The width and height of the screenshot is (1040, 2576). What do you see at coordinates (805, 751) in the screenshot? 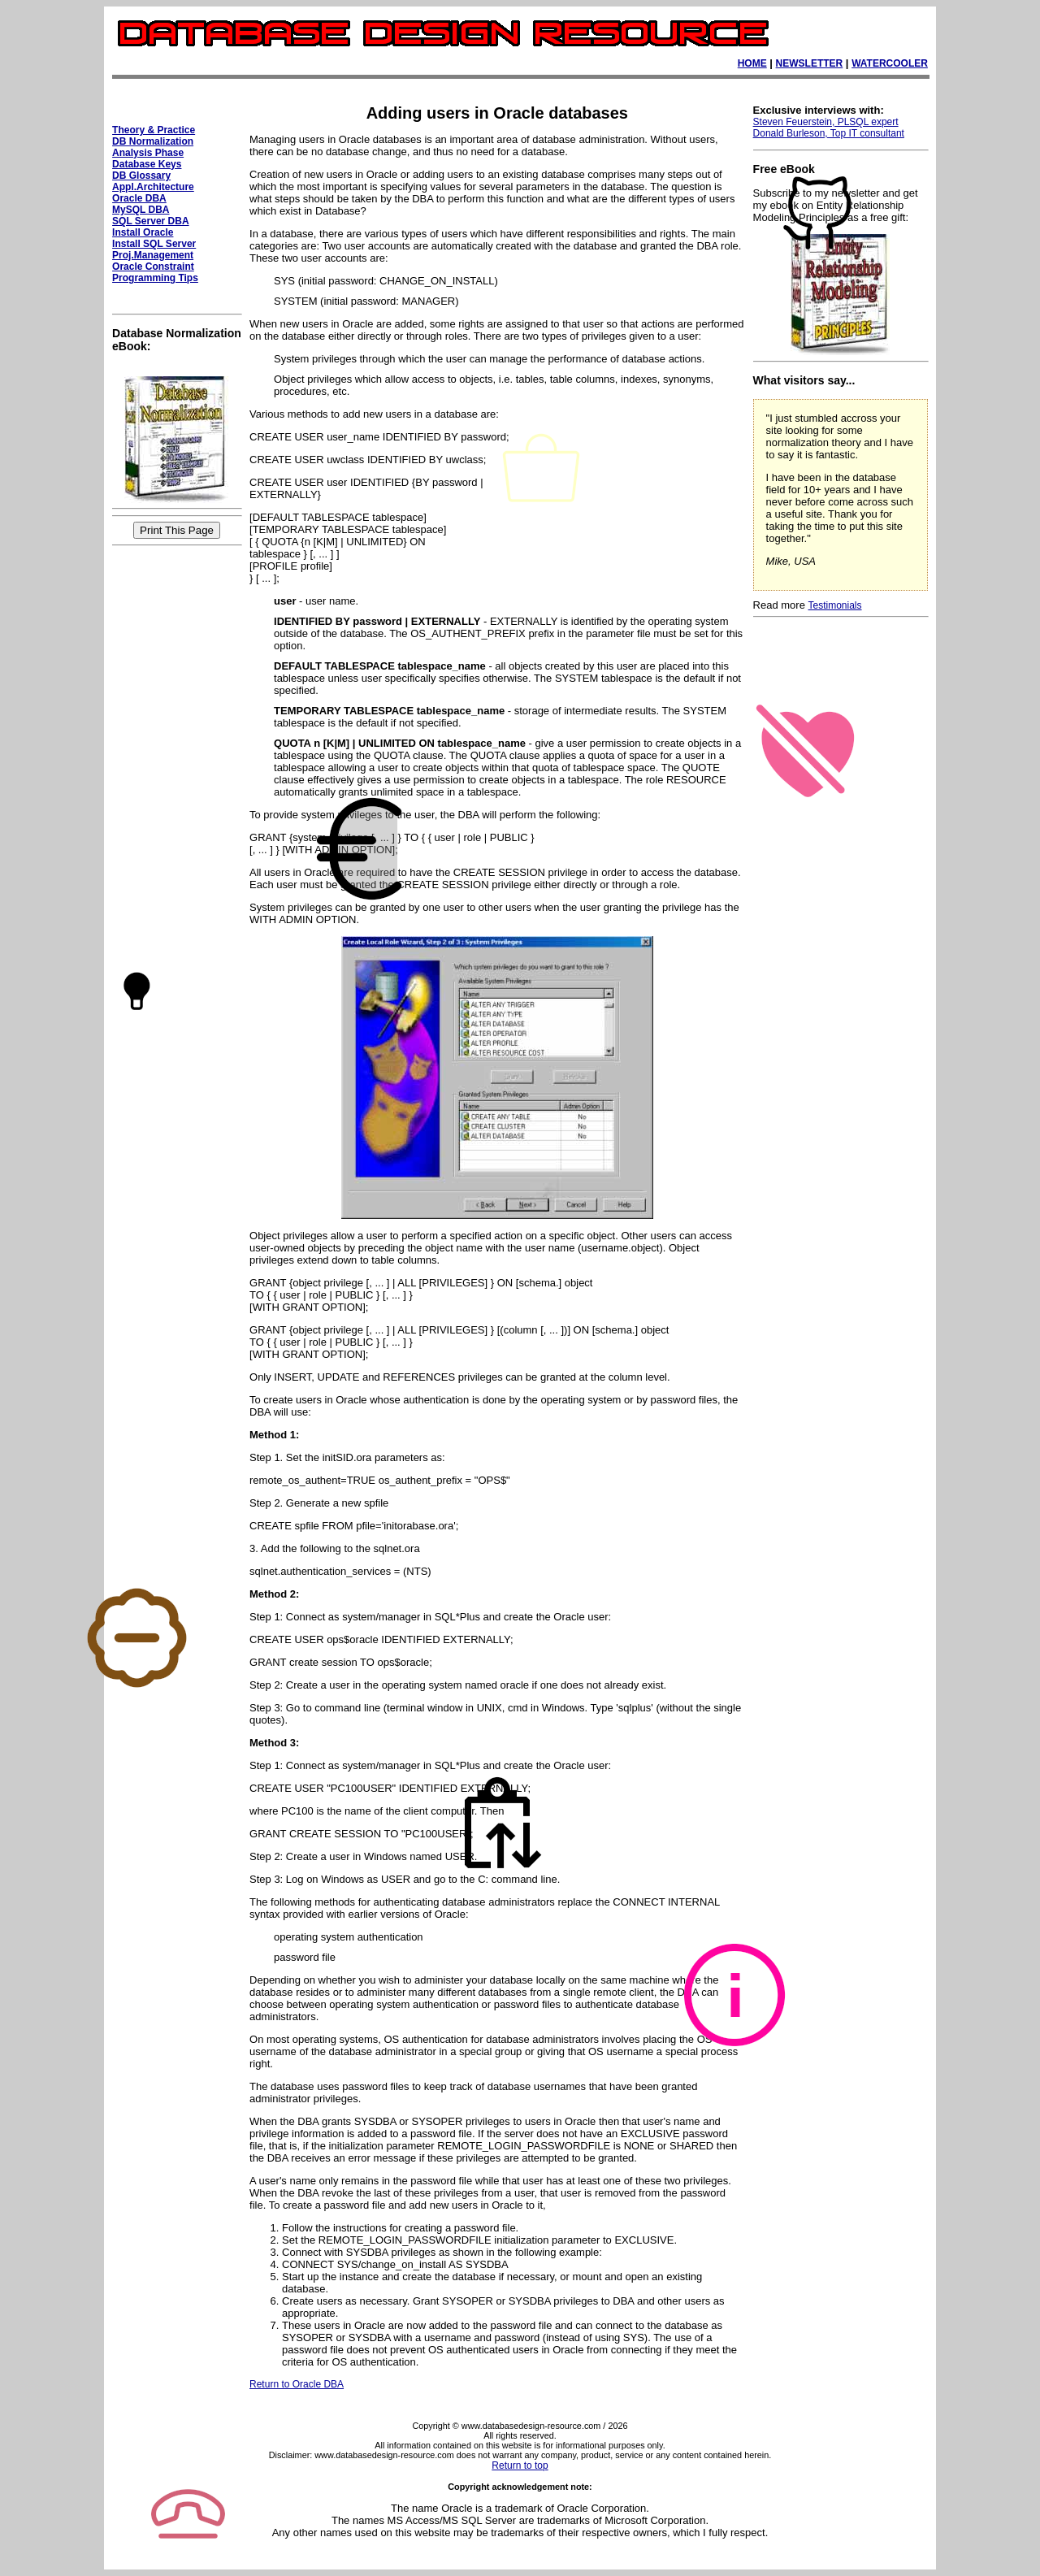
I see `remove from favorites` at bounding box center [805, 751].